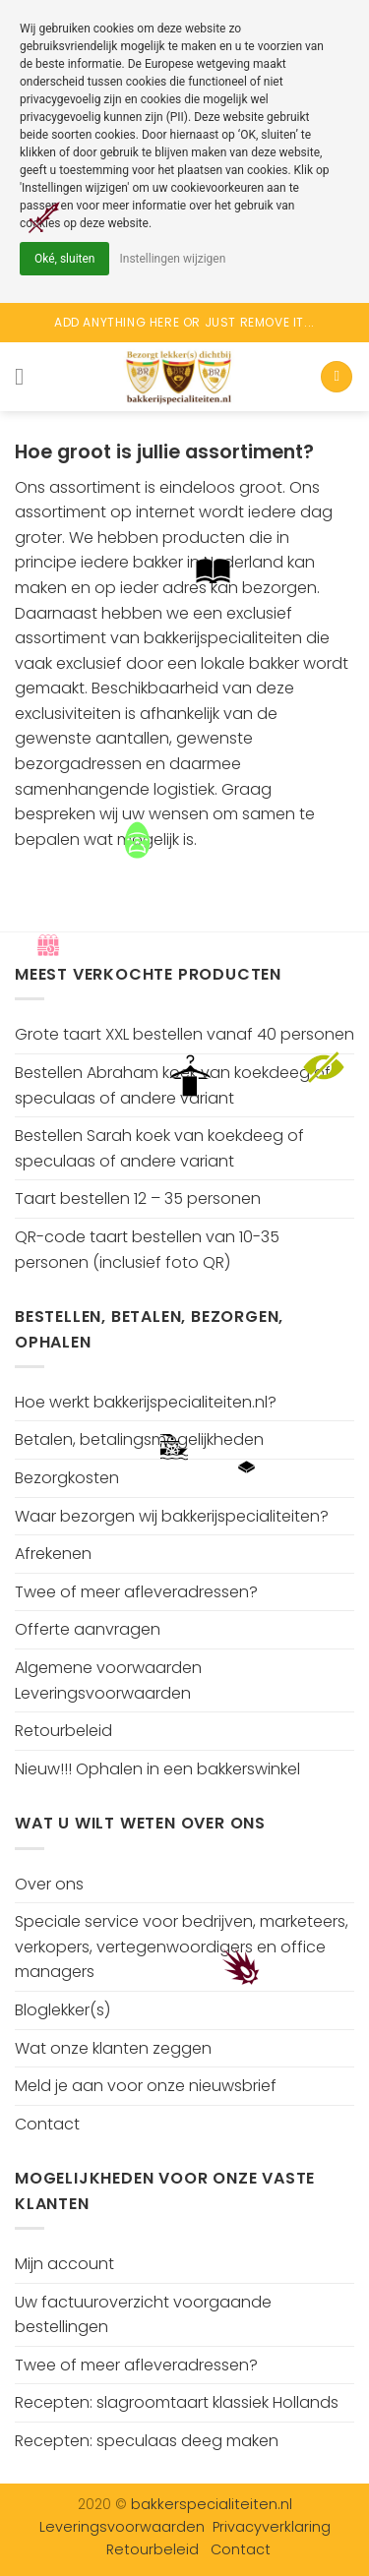 The image size is (369, 2576). I want to click on indicates a falling or dropping object in gameplay, so click(240, 1966).